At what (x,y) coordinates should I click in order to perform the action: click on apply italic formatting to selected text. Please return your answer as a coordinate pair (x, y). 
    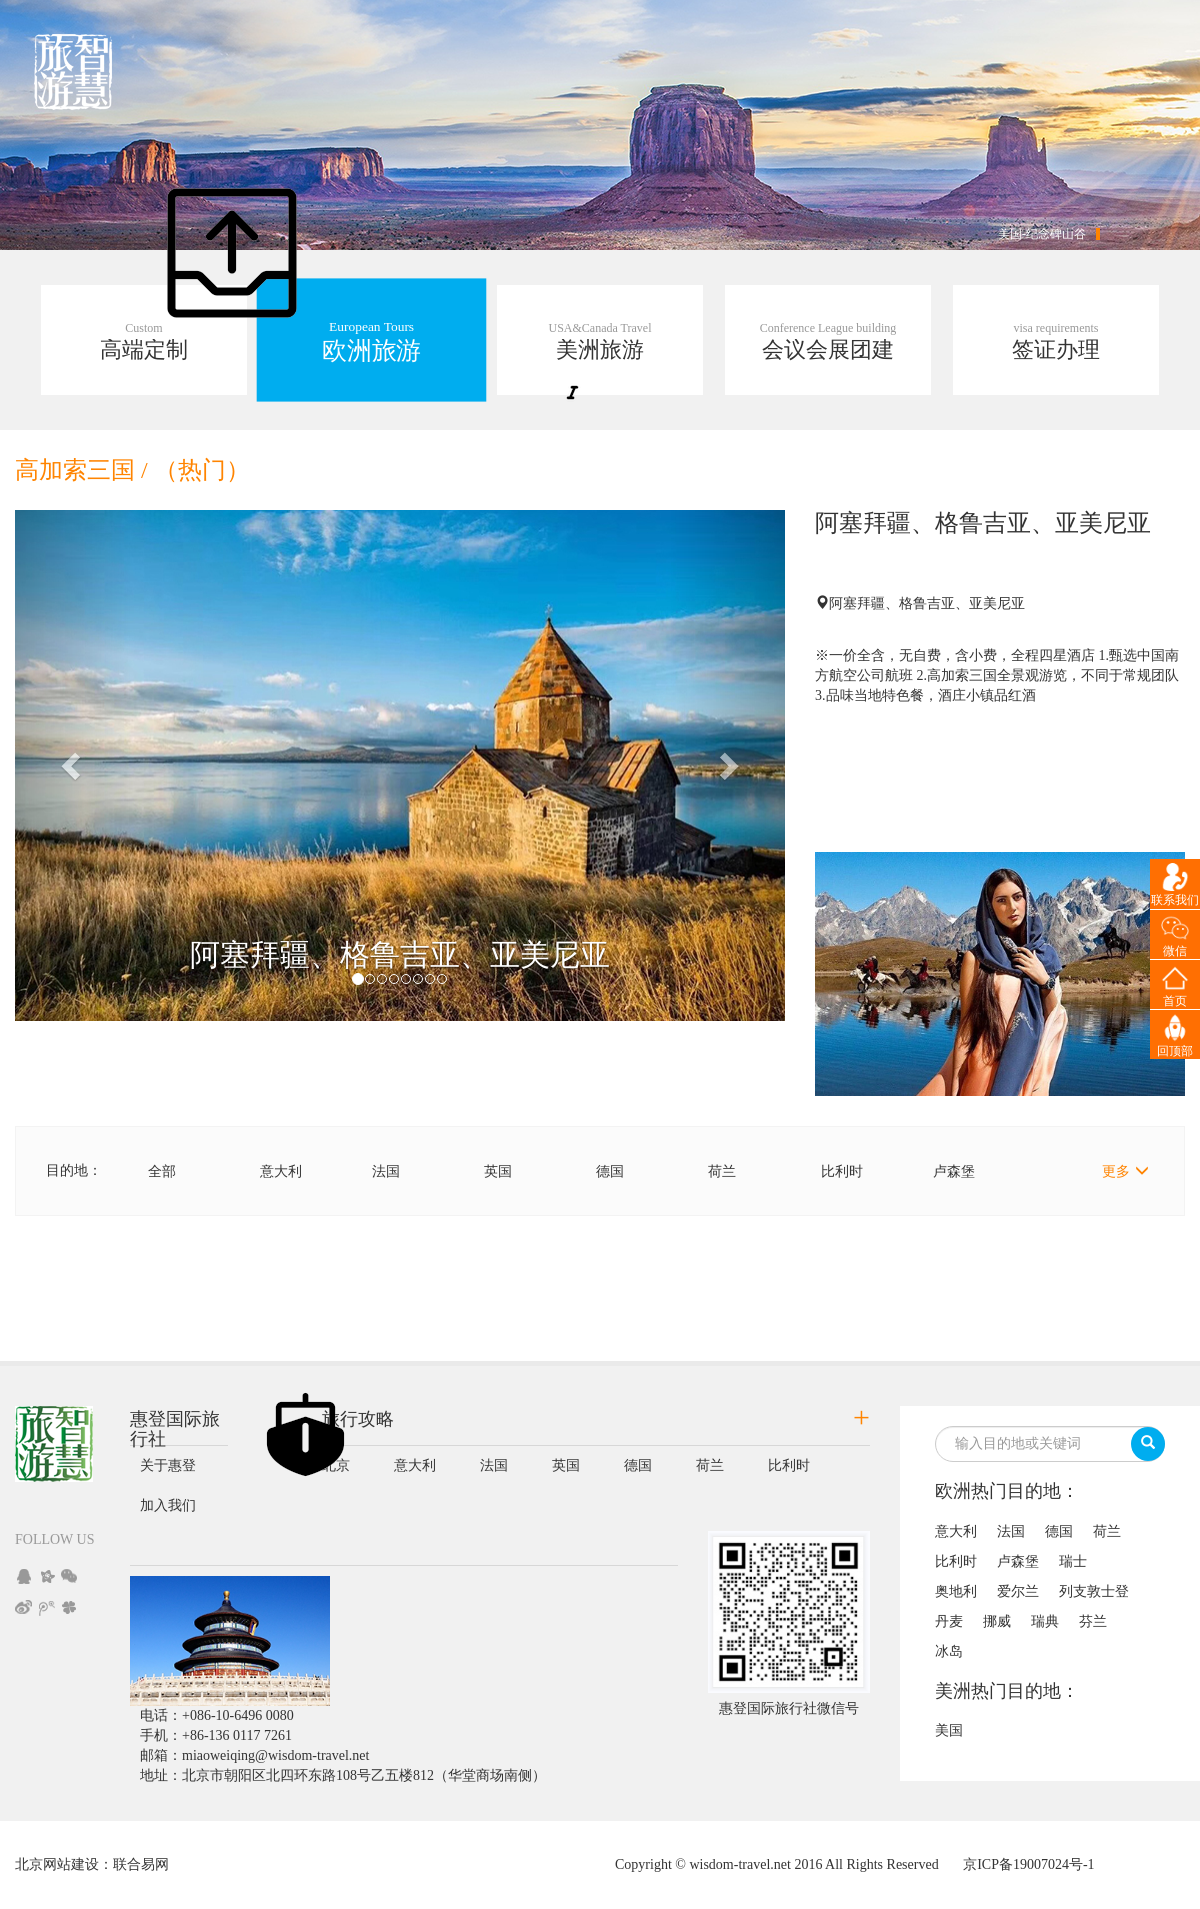
    Looking at the image, I should click on (572, 393).